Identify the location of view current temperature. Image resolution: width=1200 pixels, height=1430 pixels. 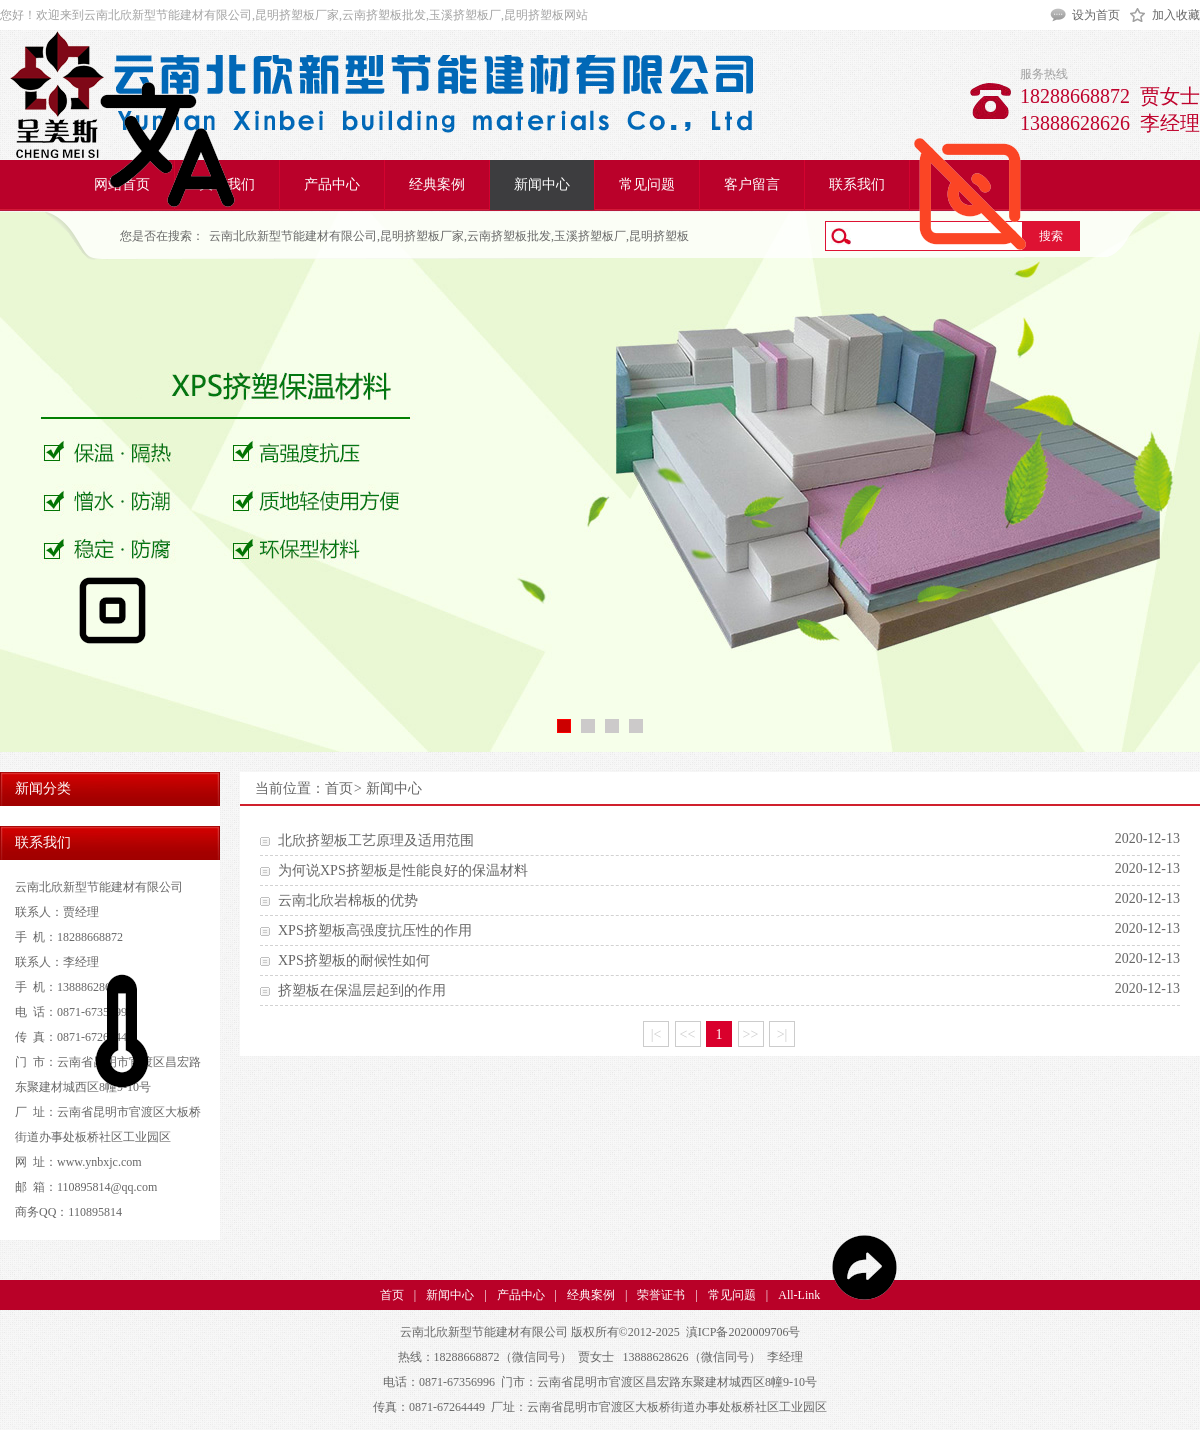
(122, 1031).